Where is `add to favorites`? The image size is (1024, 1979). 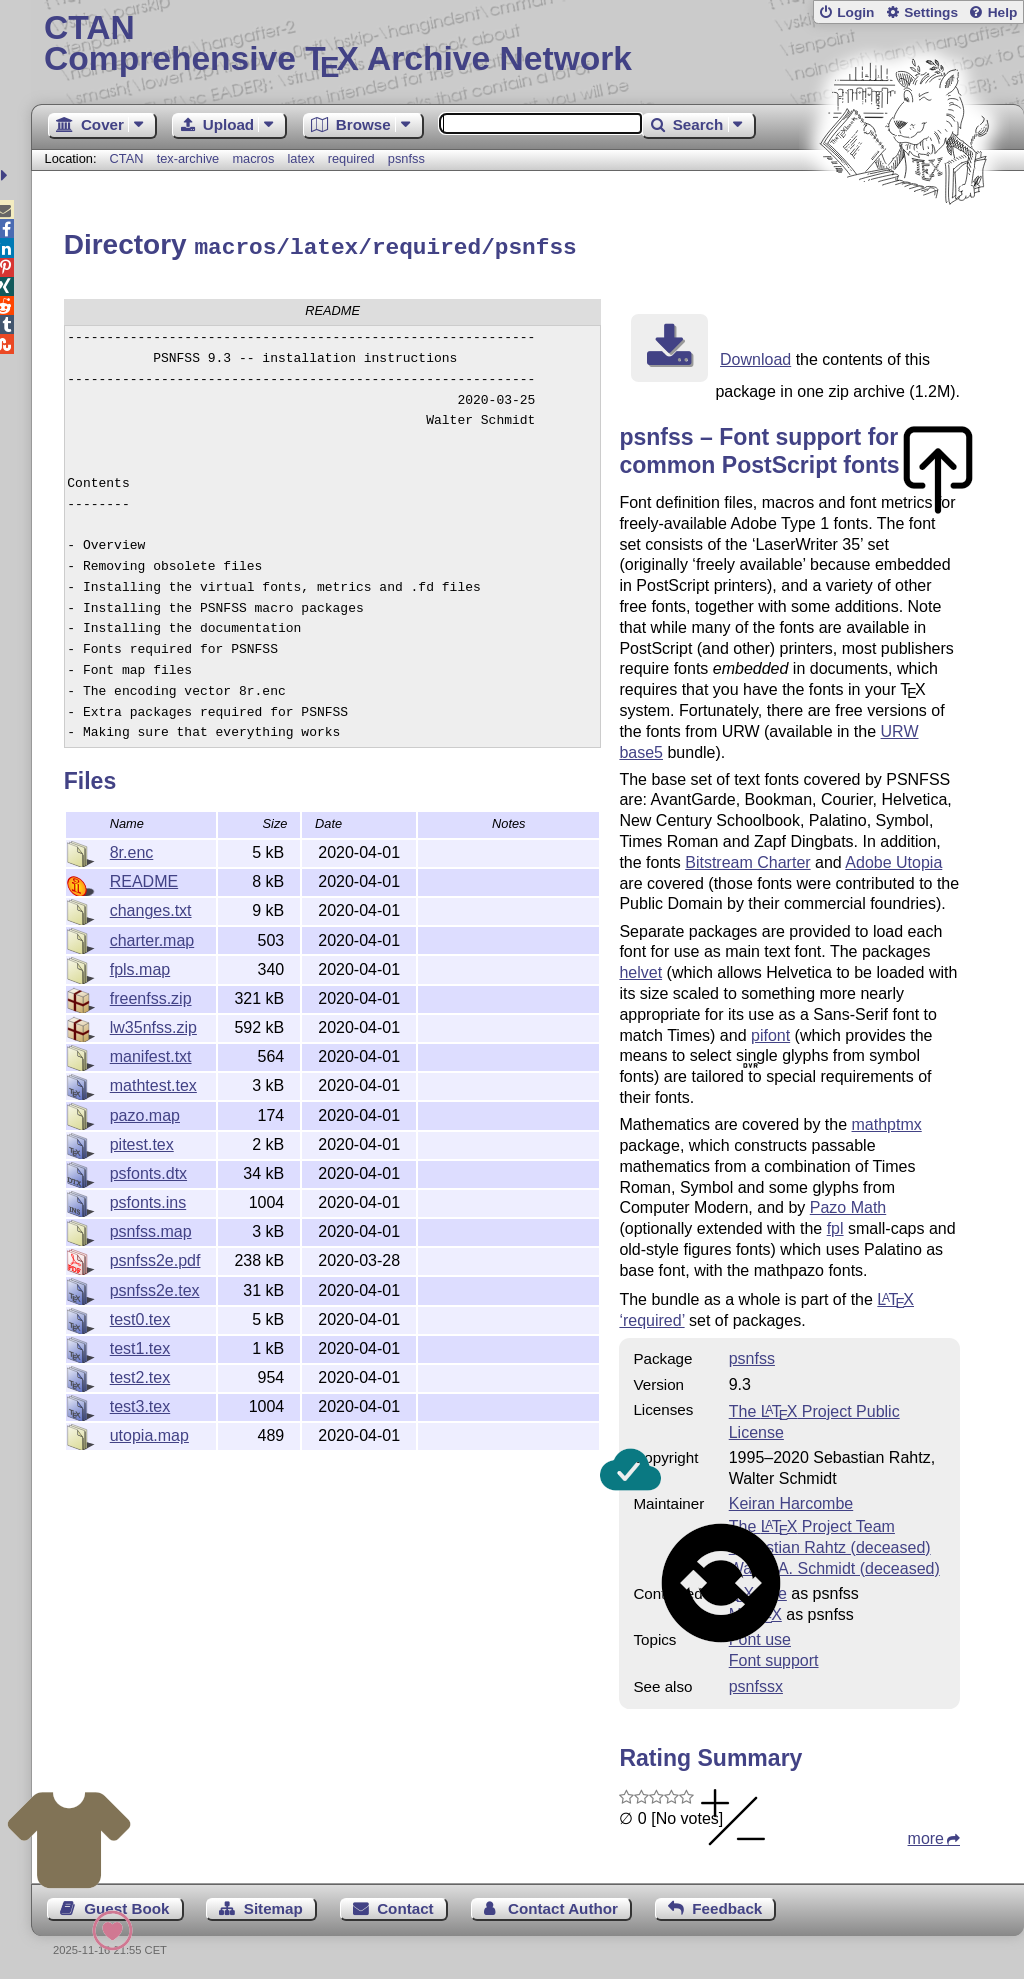
add to favorites is located at coordinates (112, 1930).